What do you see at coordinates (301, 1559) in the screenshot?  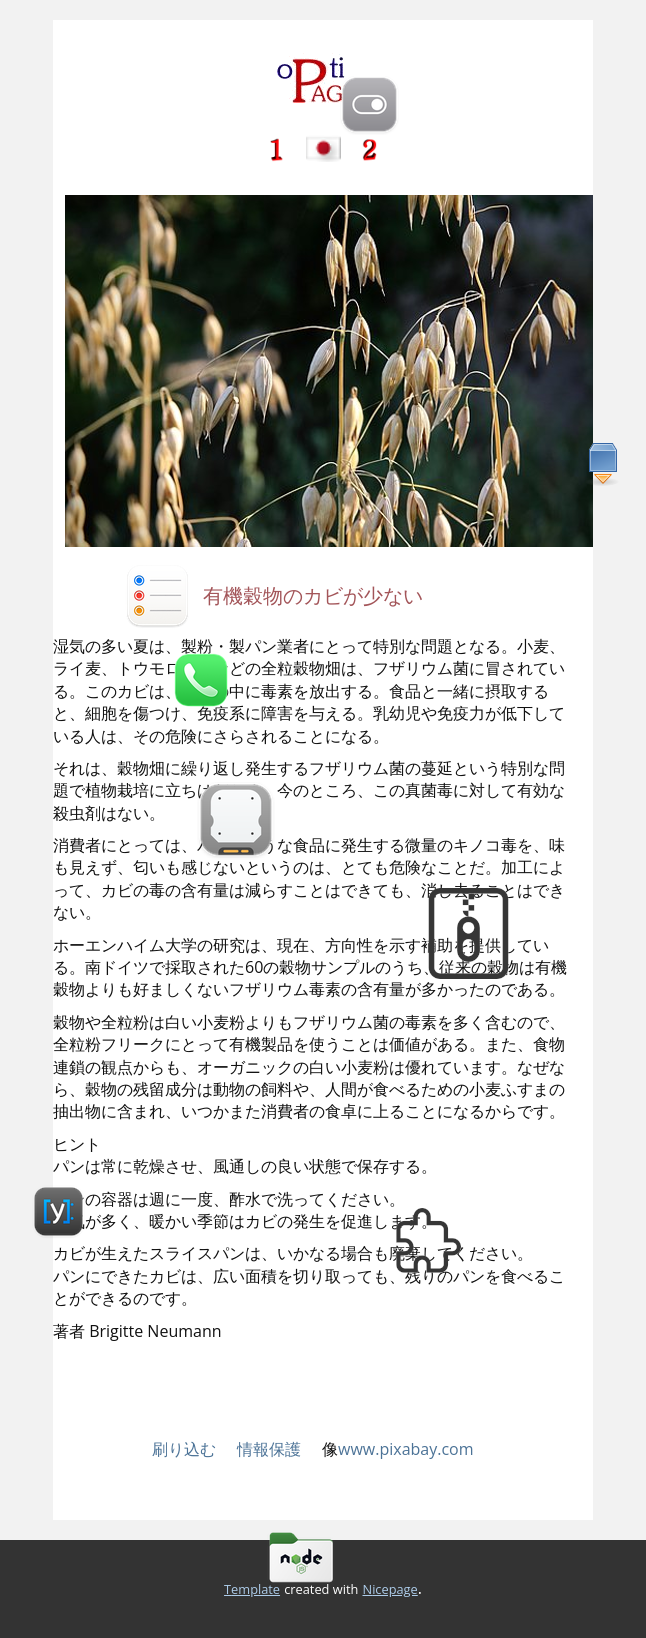 I see `open node.js project folder` at bounding box center [301, 1559].